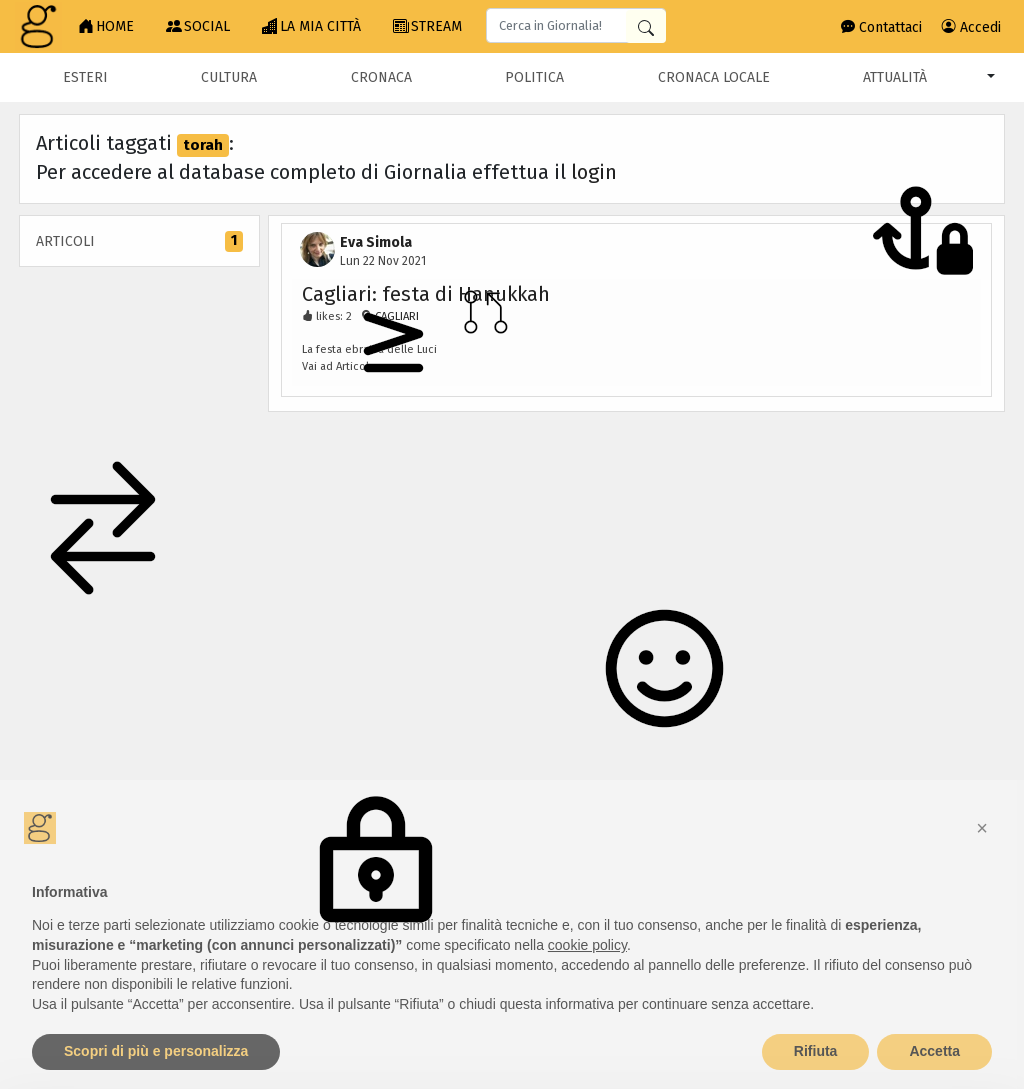 Image resolution: width=1024 pixels, height=1089 pixels. I want to click on lock or secure an anchor point, so click(921, 228).